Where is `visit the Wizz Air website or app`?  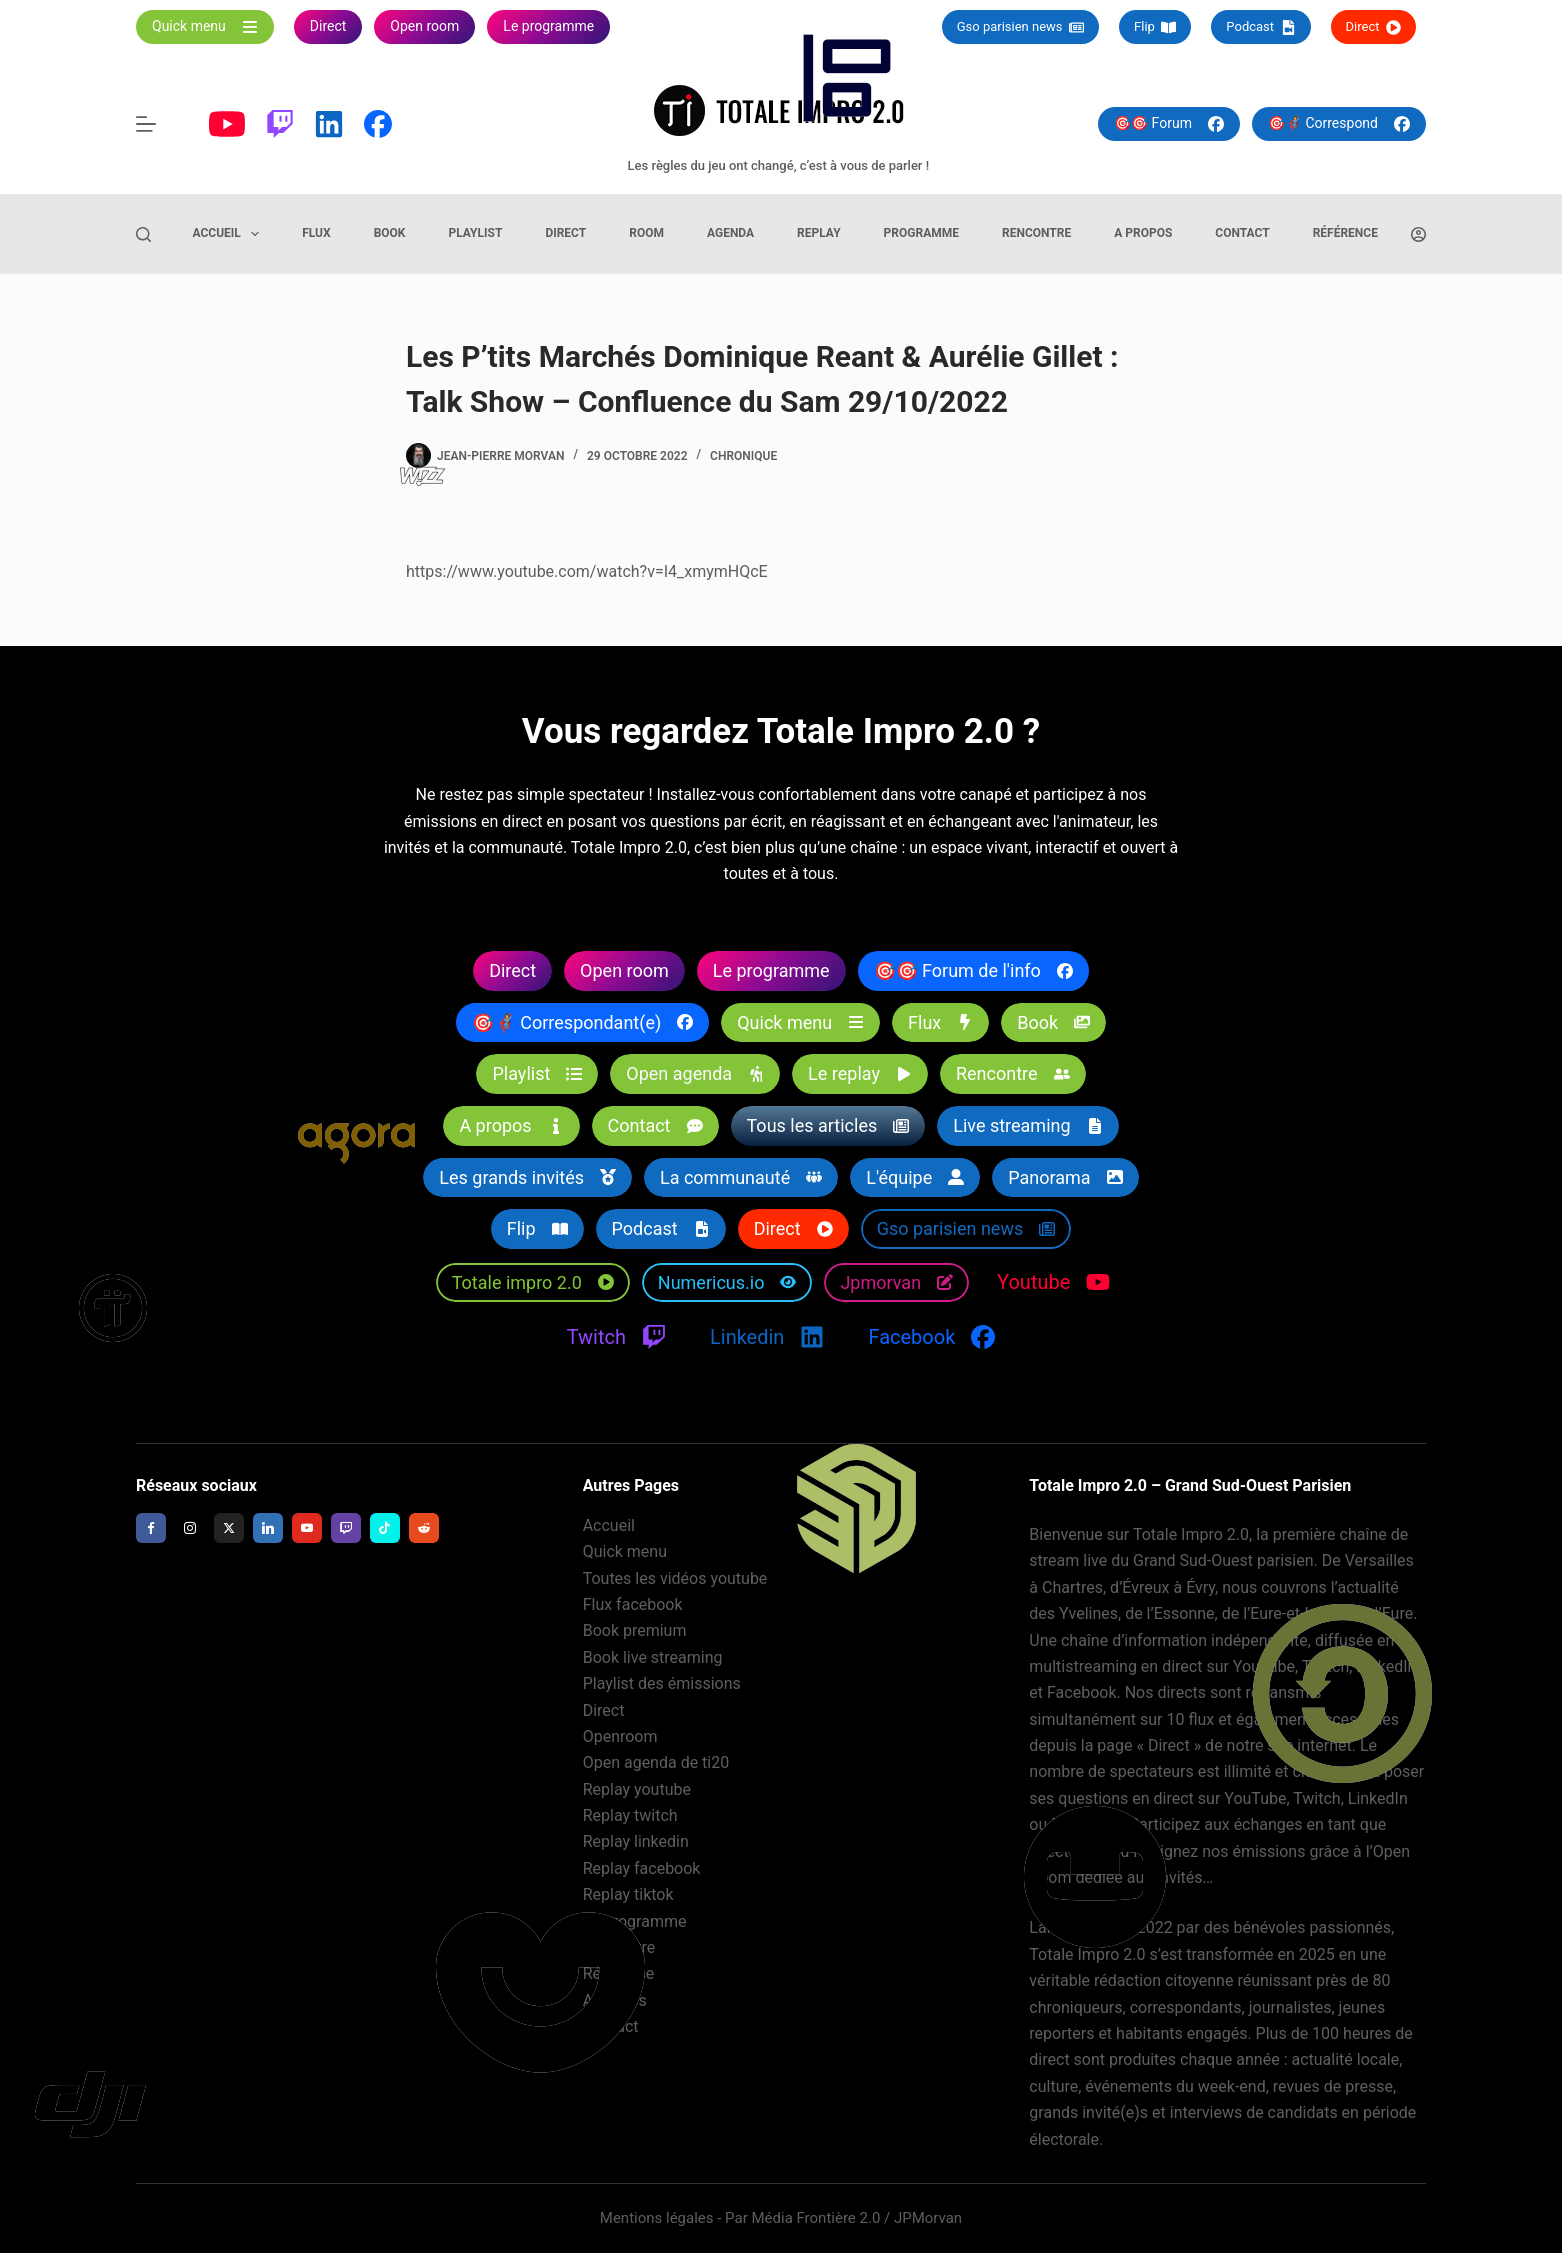 visit the Wizz Air website or app is located at coordinates (422, 475).